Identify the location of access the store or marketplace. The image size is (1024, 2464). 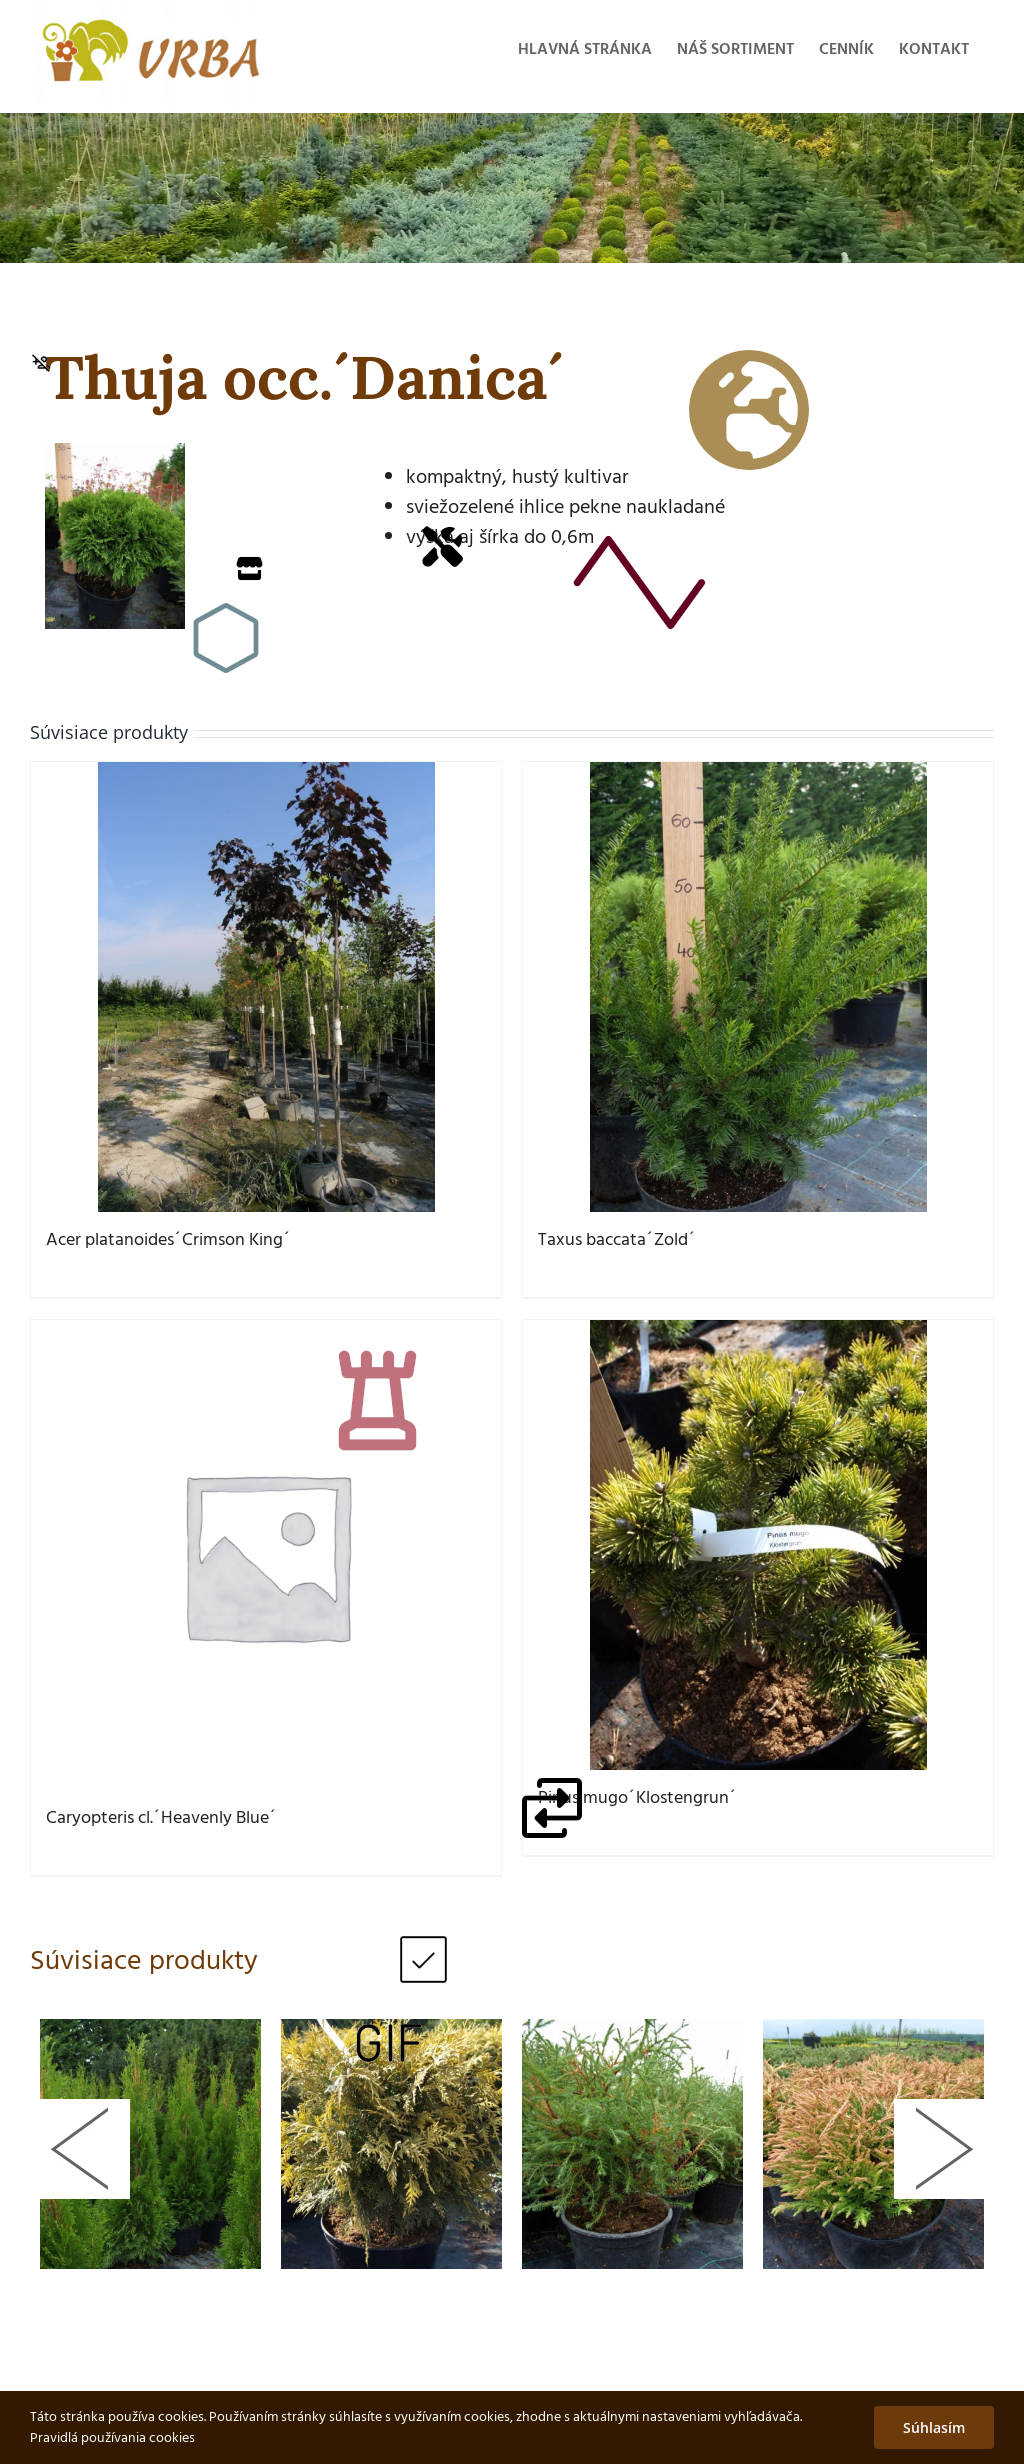
(249, 568).